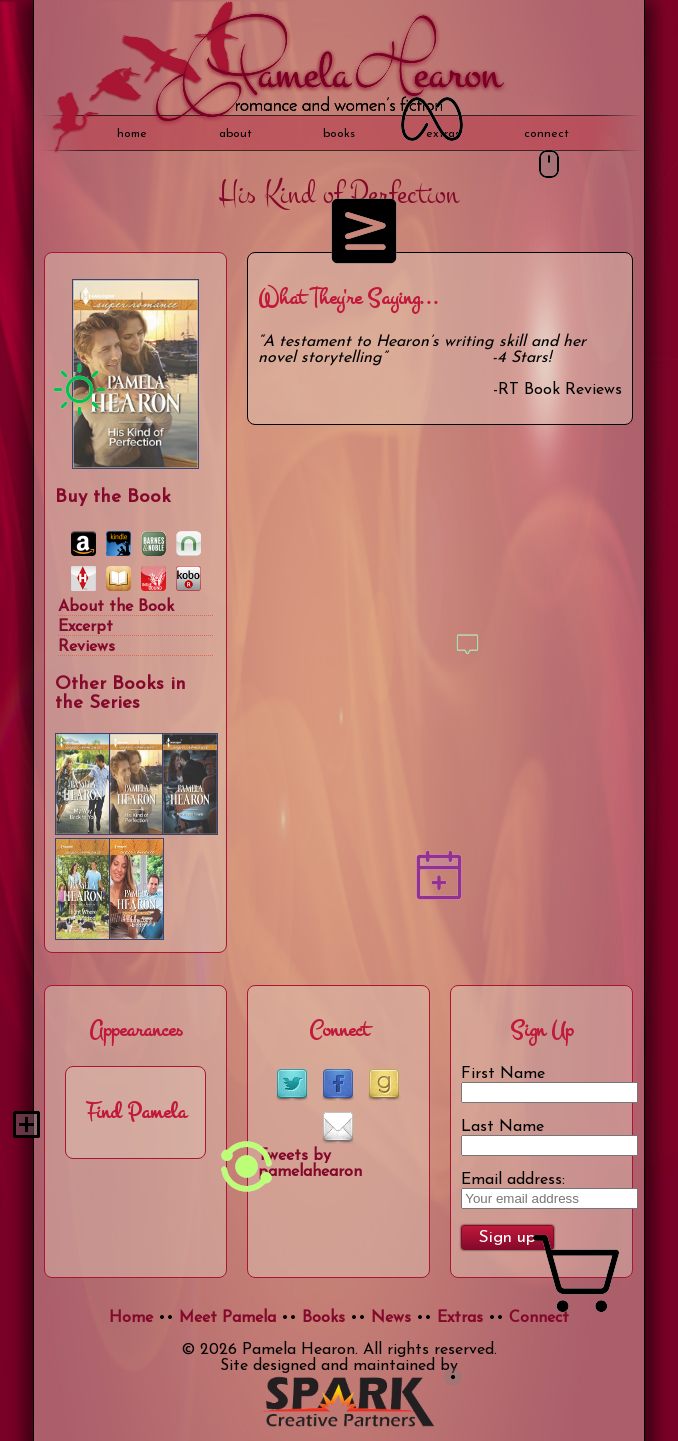  What do you see at coordinates (577, 1273) in the screenshot?
I see `view your shopping cart` at bounding box center [577, 1273].